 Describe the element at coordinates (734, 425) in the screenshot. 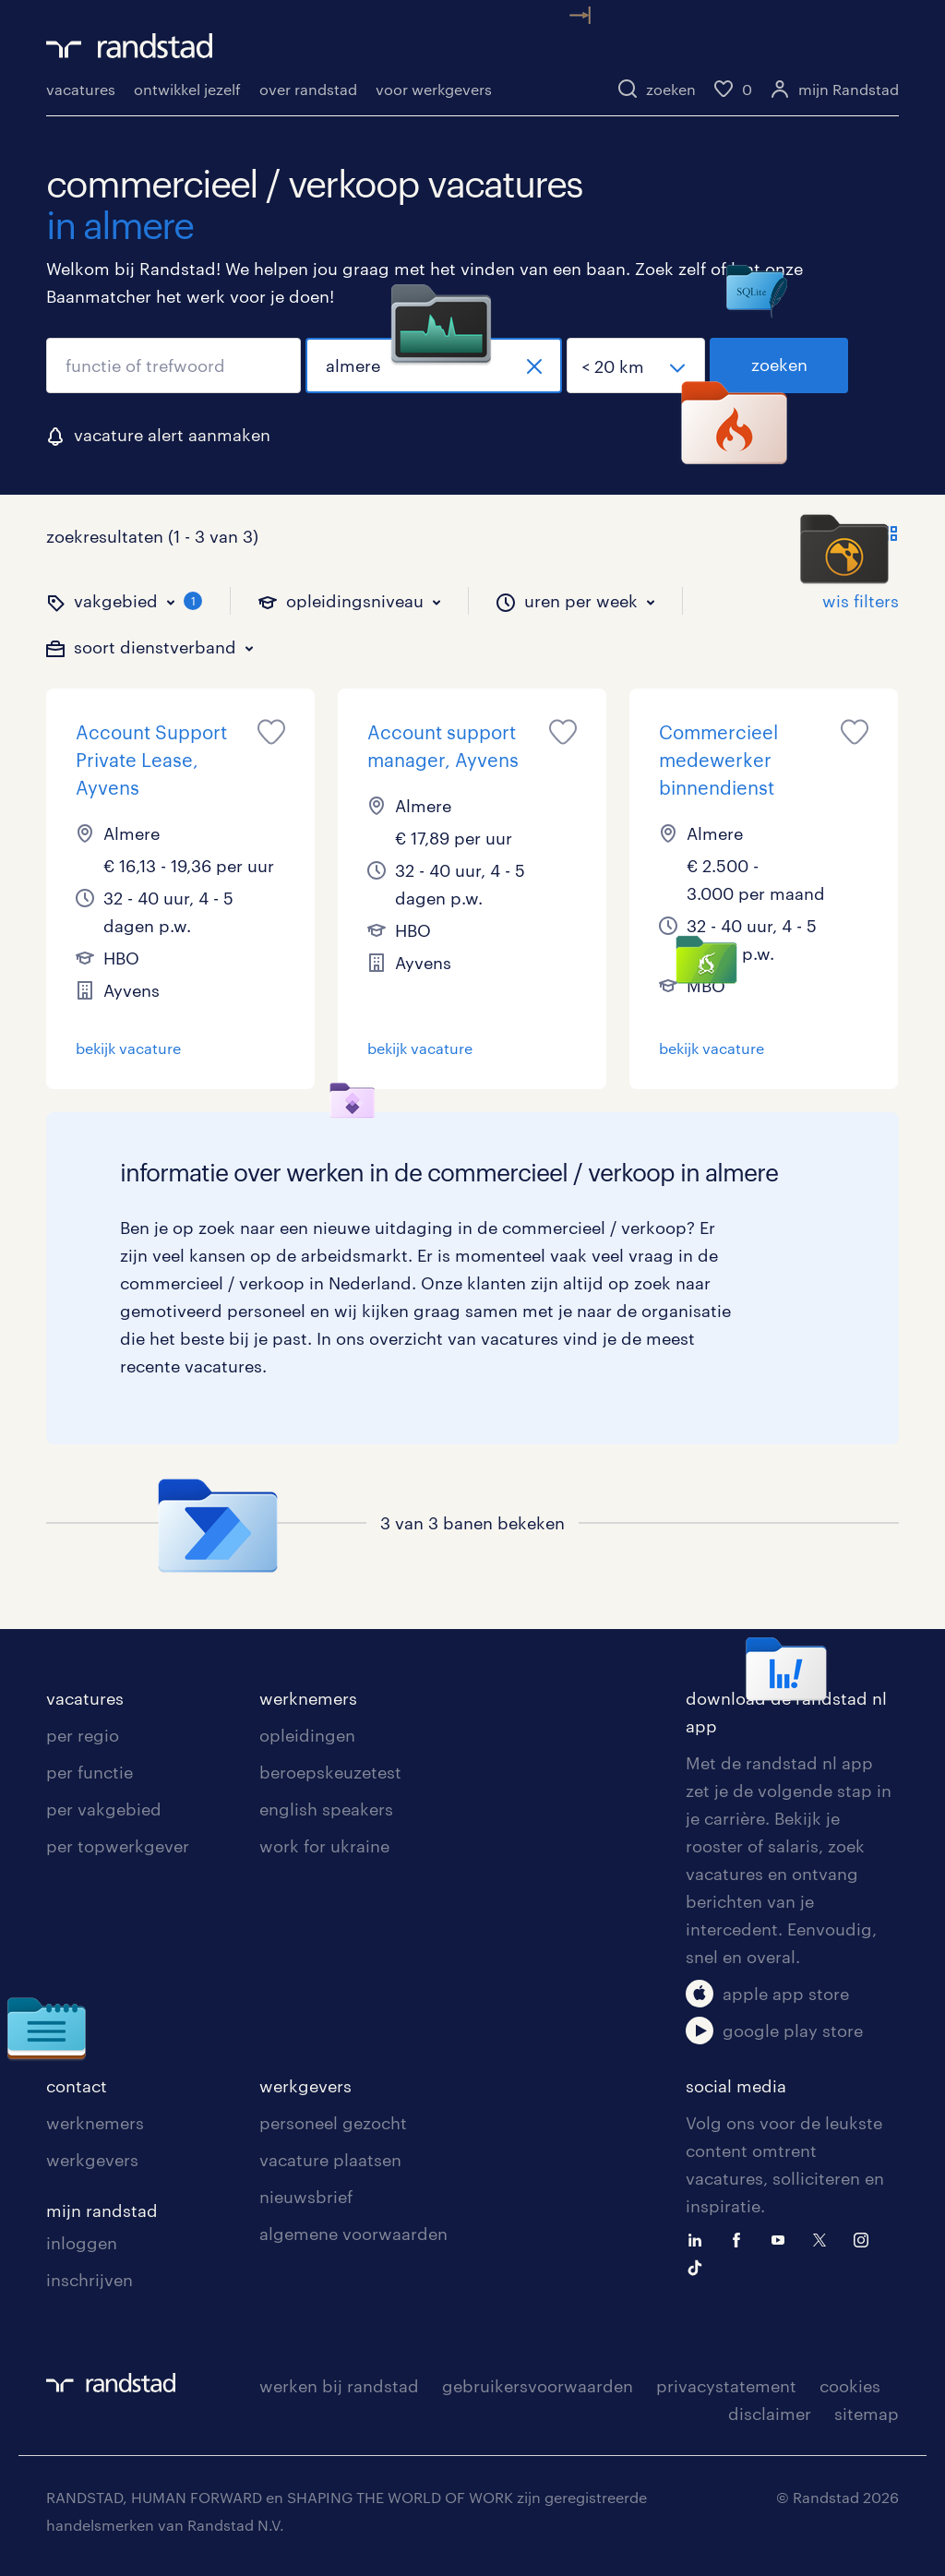

I see `codeigniter framework project folder` at that location.